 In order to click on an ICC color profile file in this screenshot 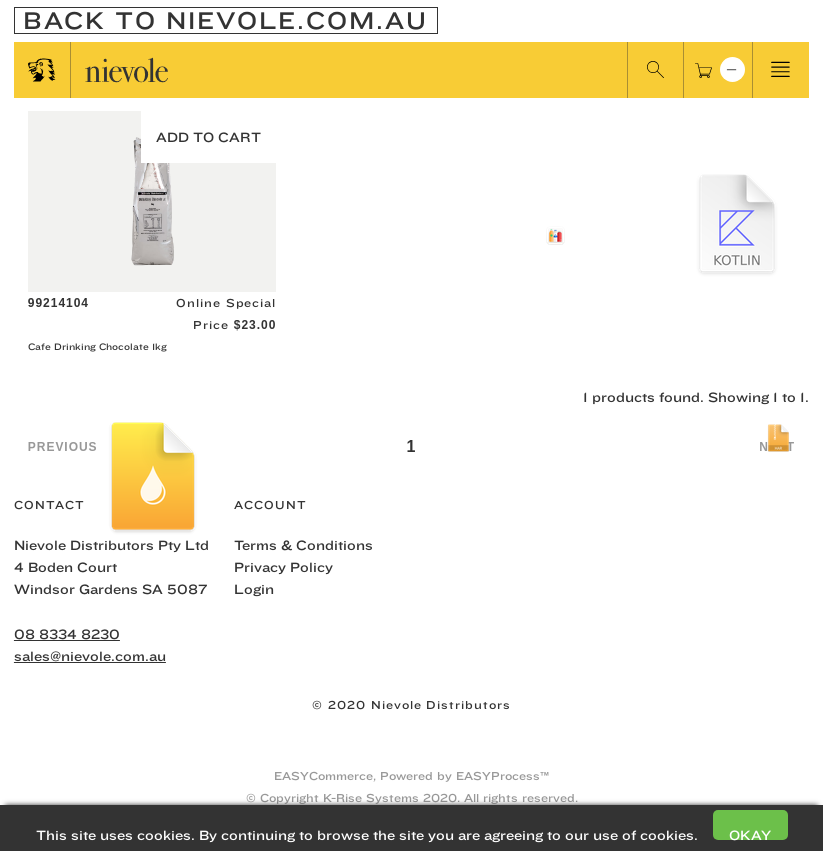, I will do `click(153, 476)`.